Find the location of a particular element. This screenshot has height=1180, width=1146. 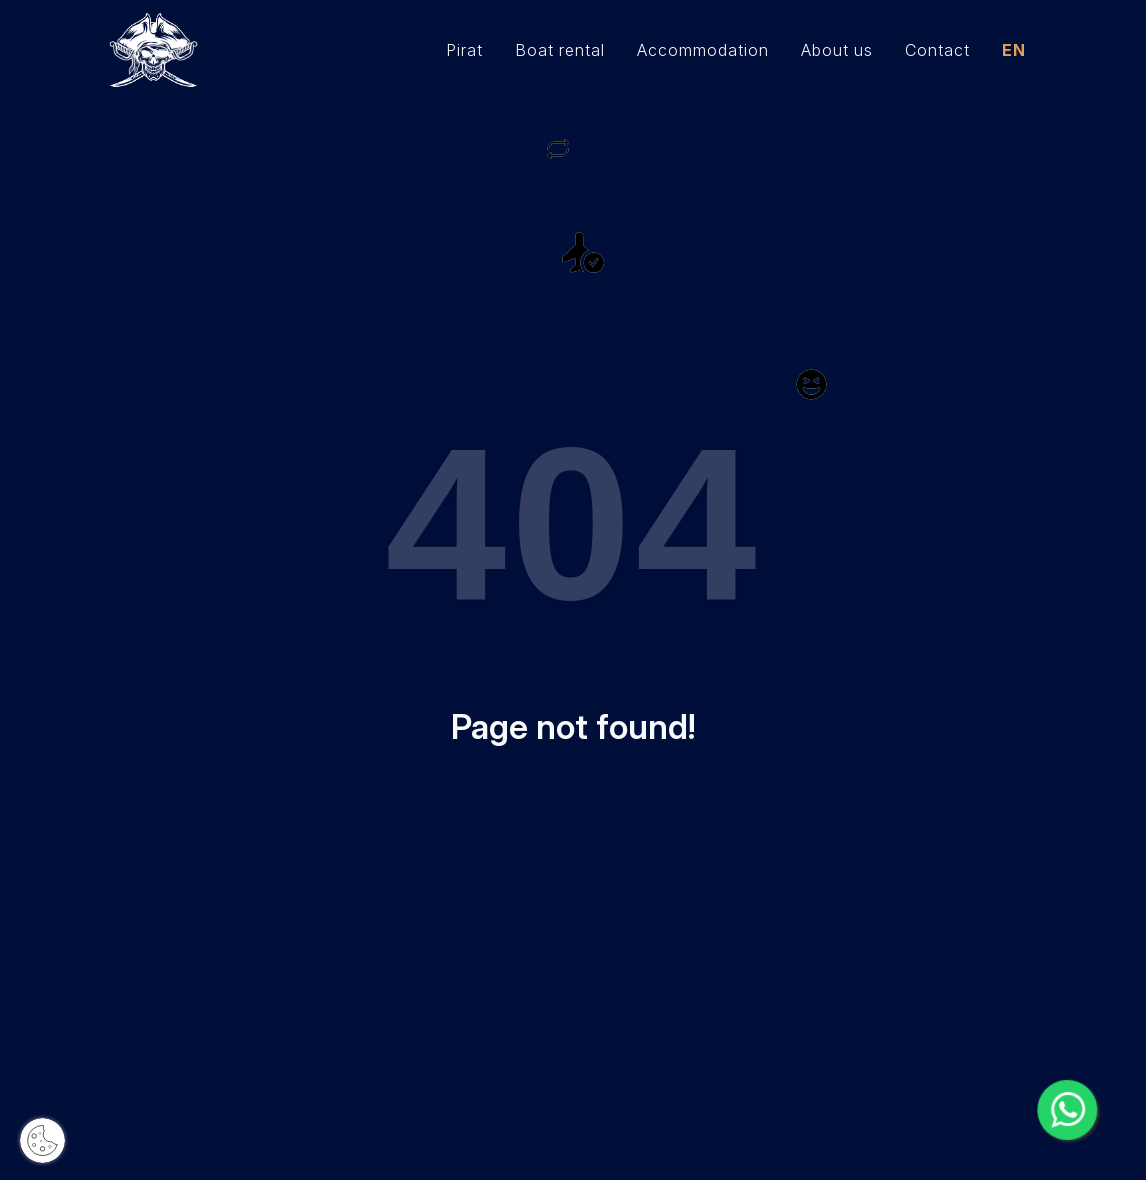

flight booking confirmed is located at coordinates (581, 252).